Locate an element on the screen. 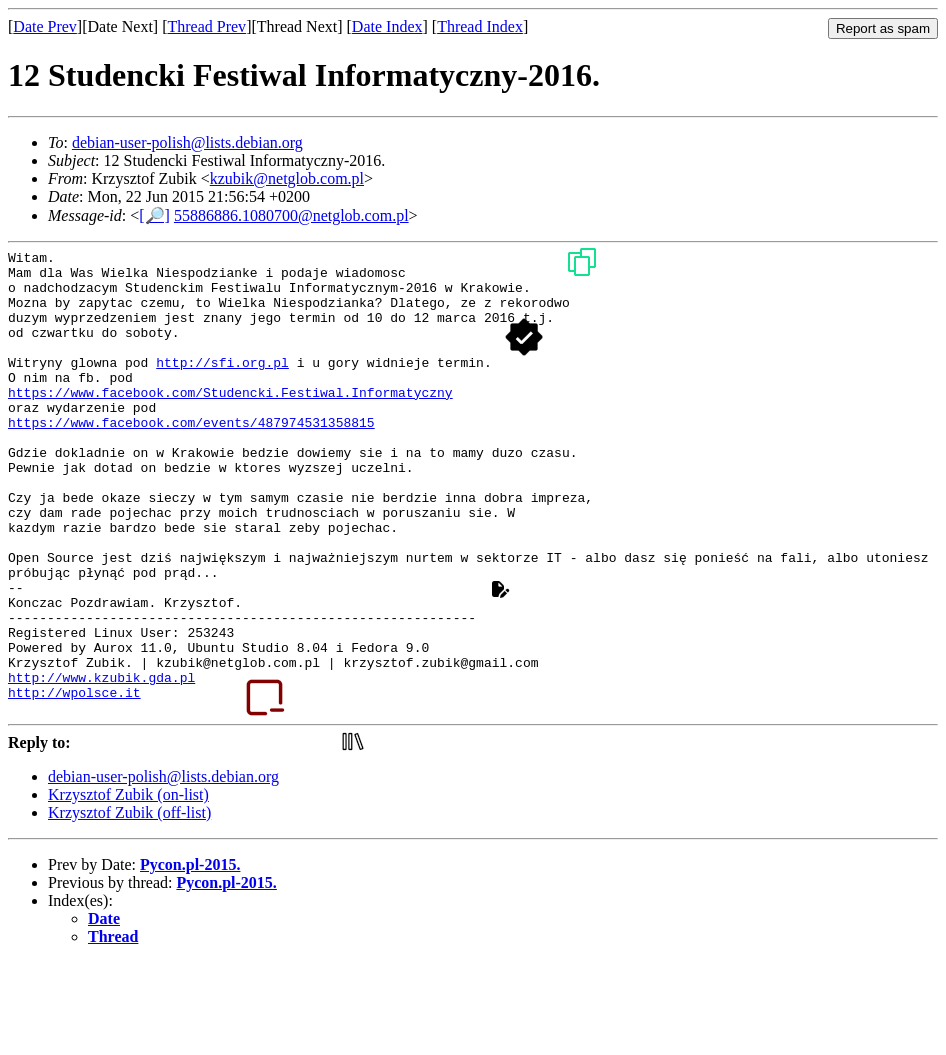 This screenshot has height=1055, width=946. view a collection of items is located at coordinates (582, 262).